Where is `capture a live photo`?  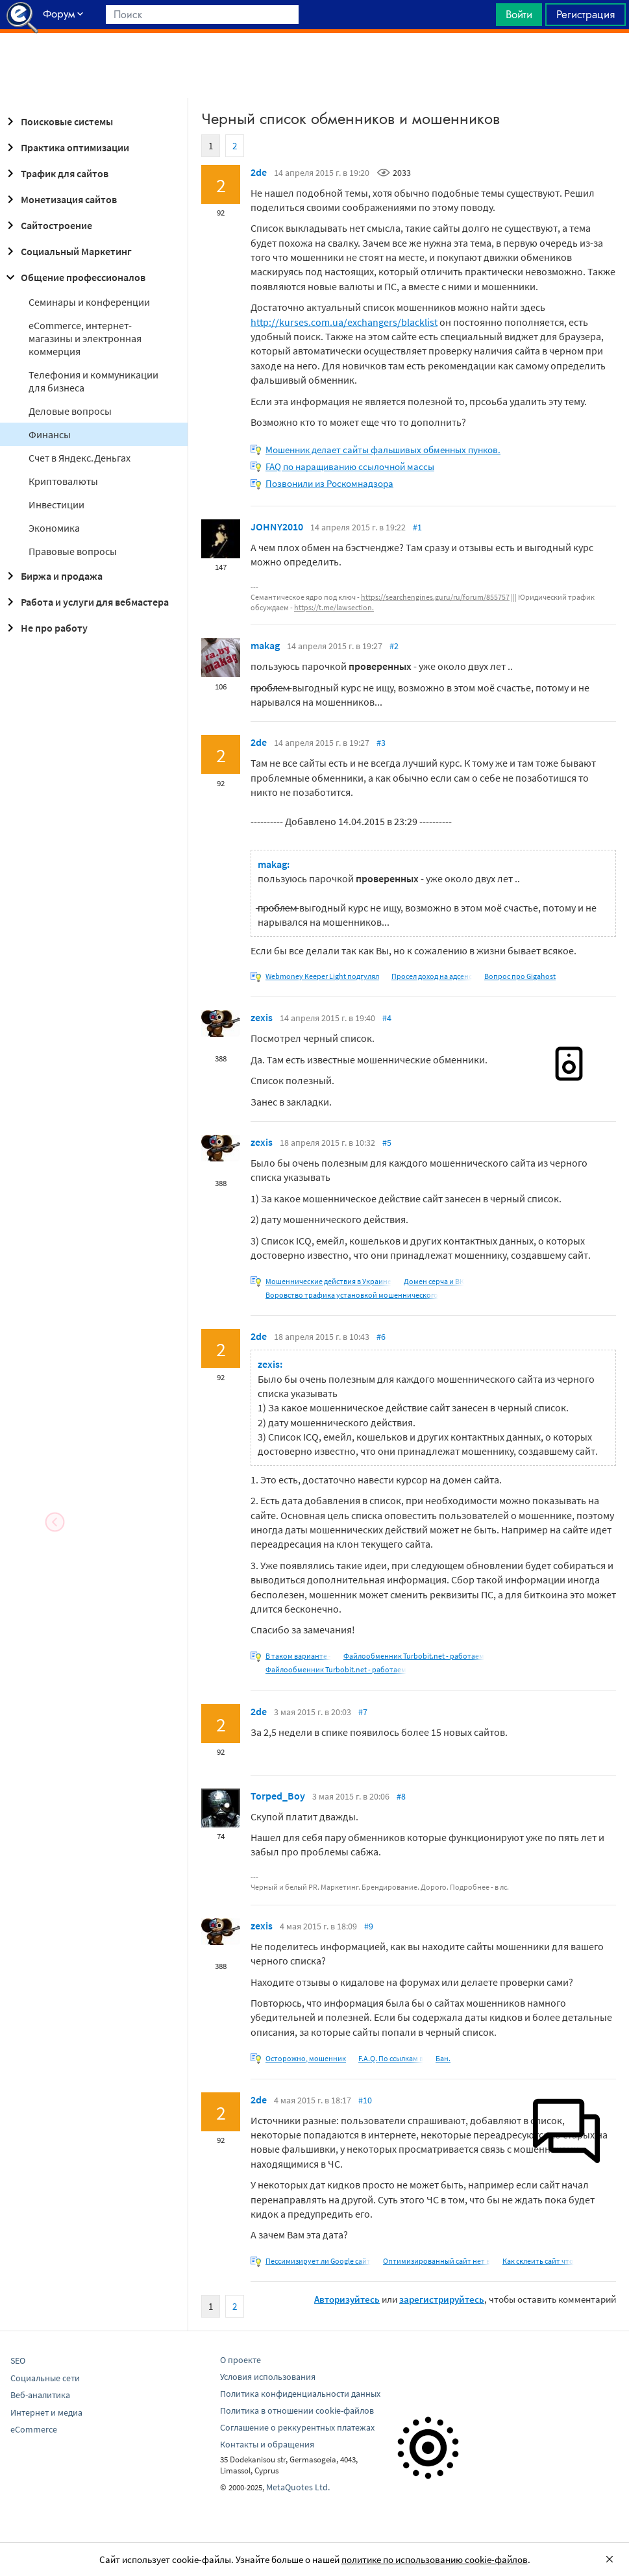
capture a live photo is located at coordinates (428, 2447).